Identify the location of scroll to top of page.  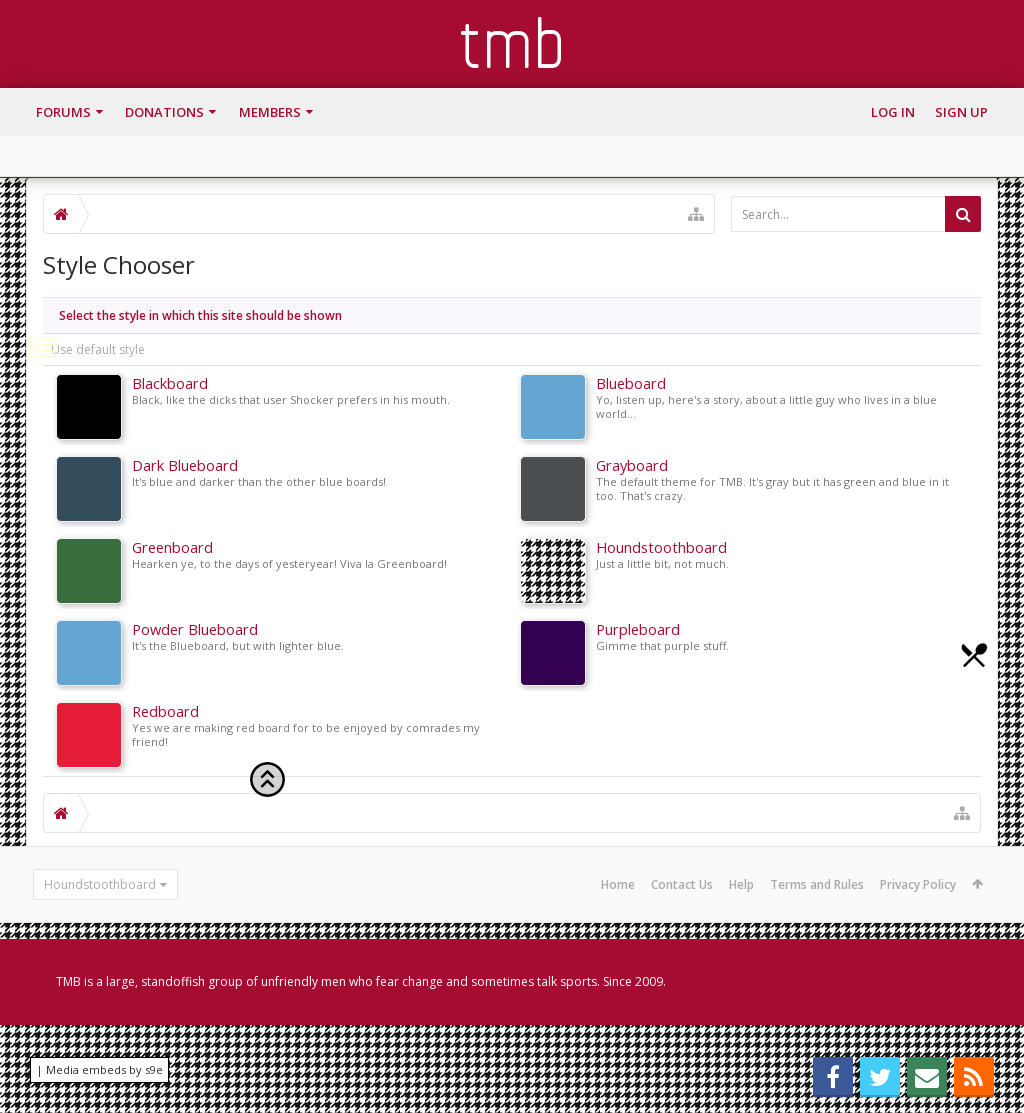
(267, 779).